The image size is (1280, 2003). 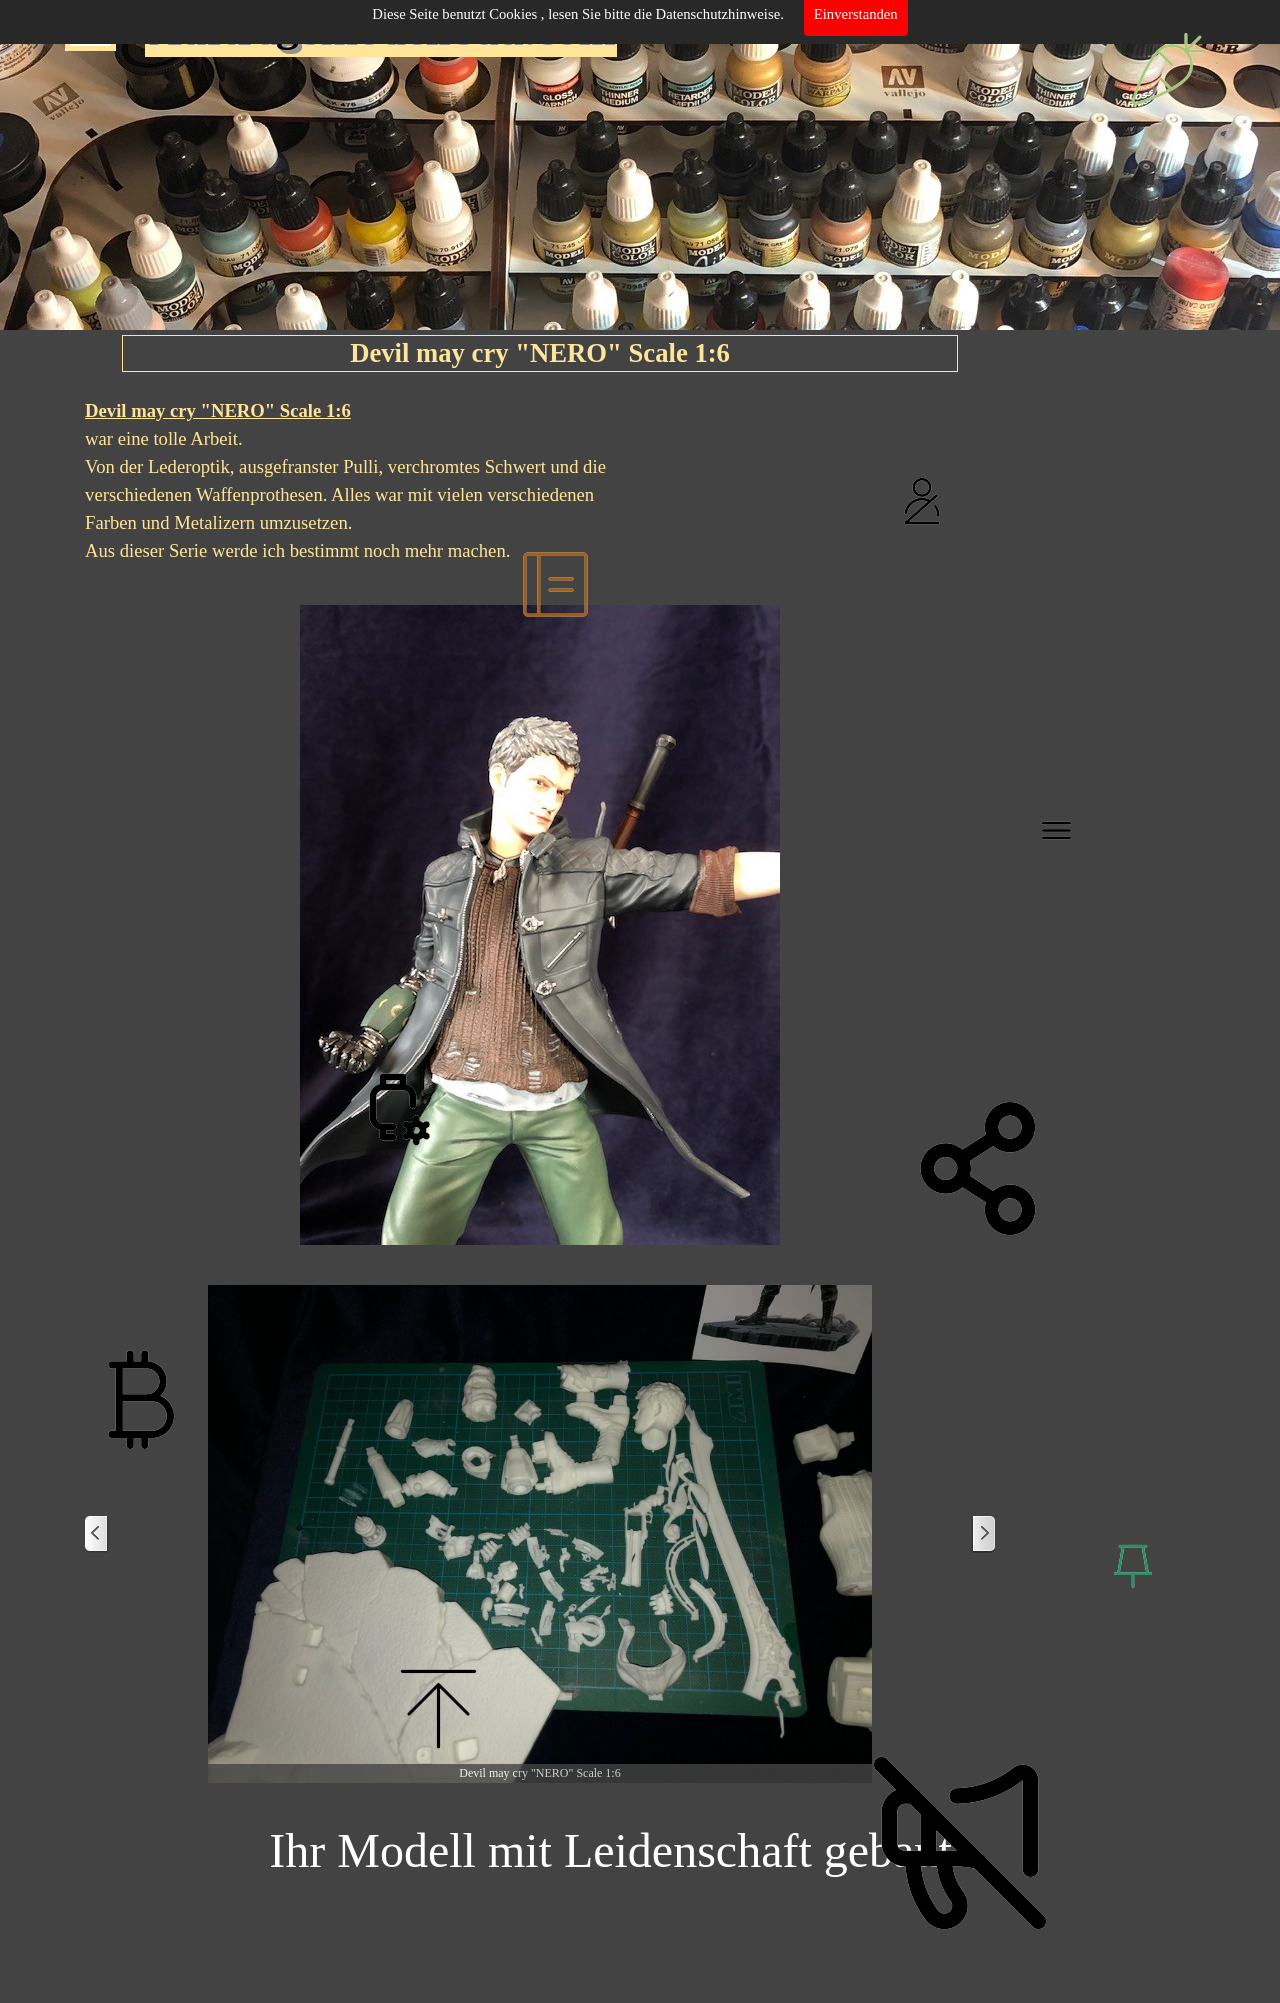 I want to click on open notebook or notes app, so click(x=555, y=584).